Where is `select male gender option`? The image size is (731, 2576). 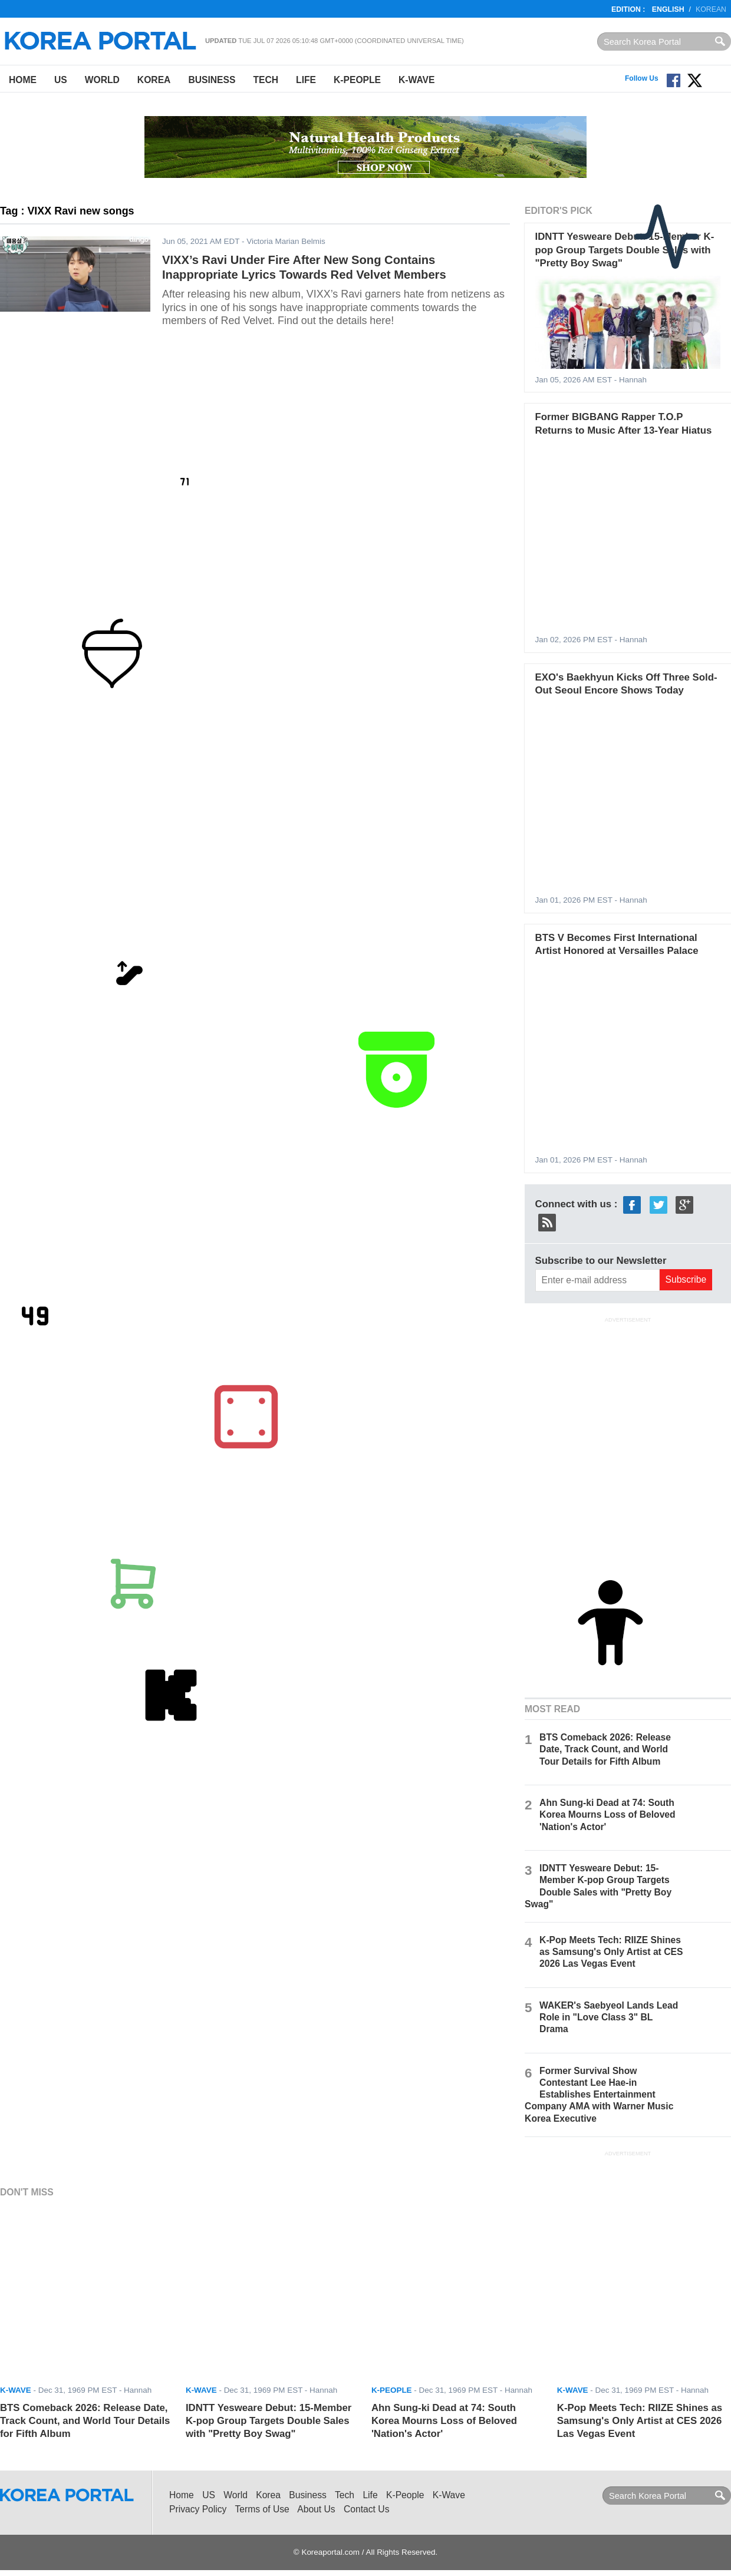 select male gender option is located at coordinates (610, 1624).